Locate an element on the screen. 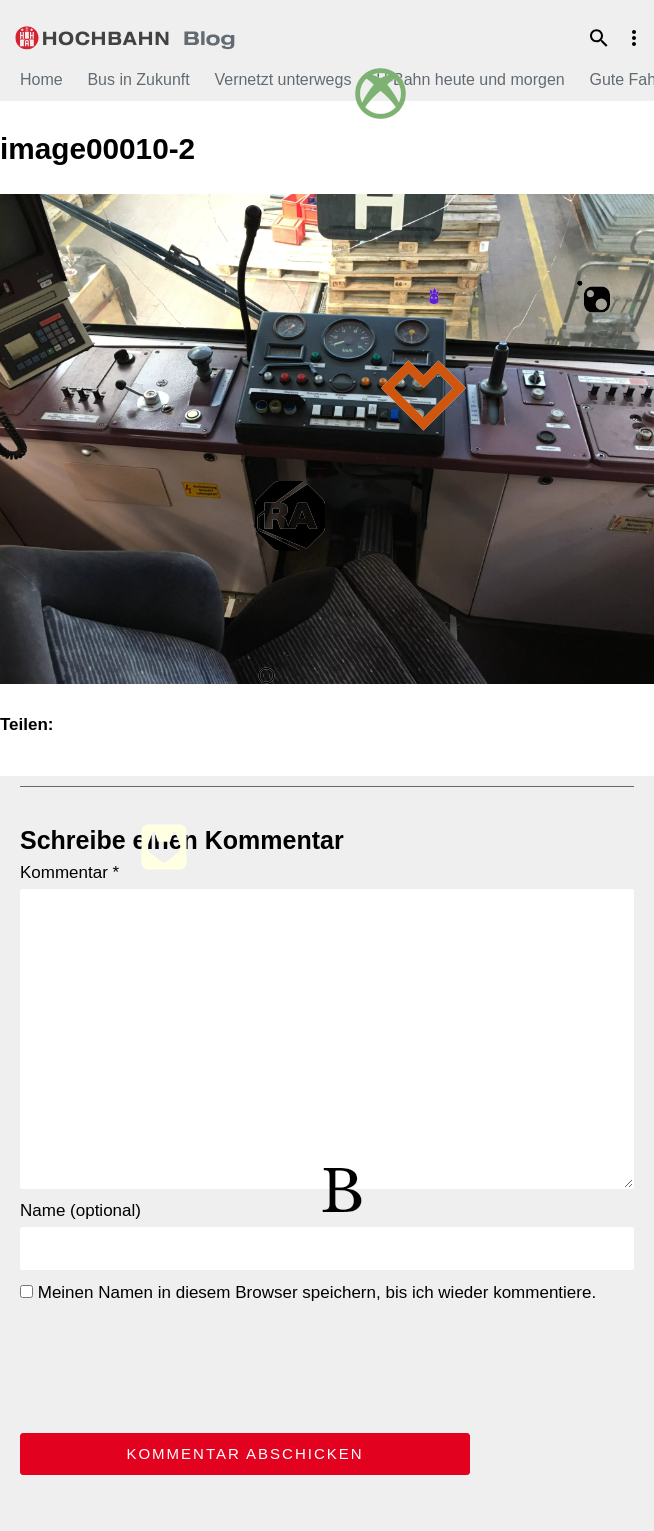  visit rockwell automation website is located at coordinates (290, 516).